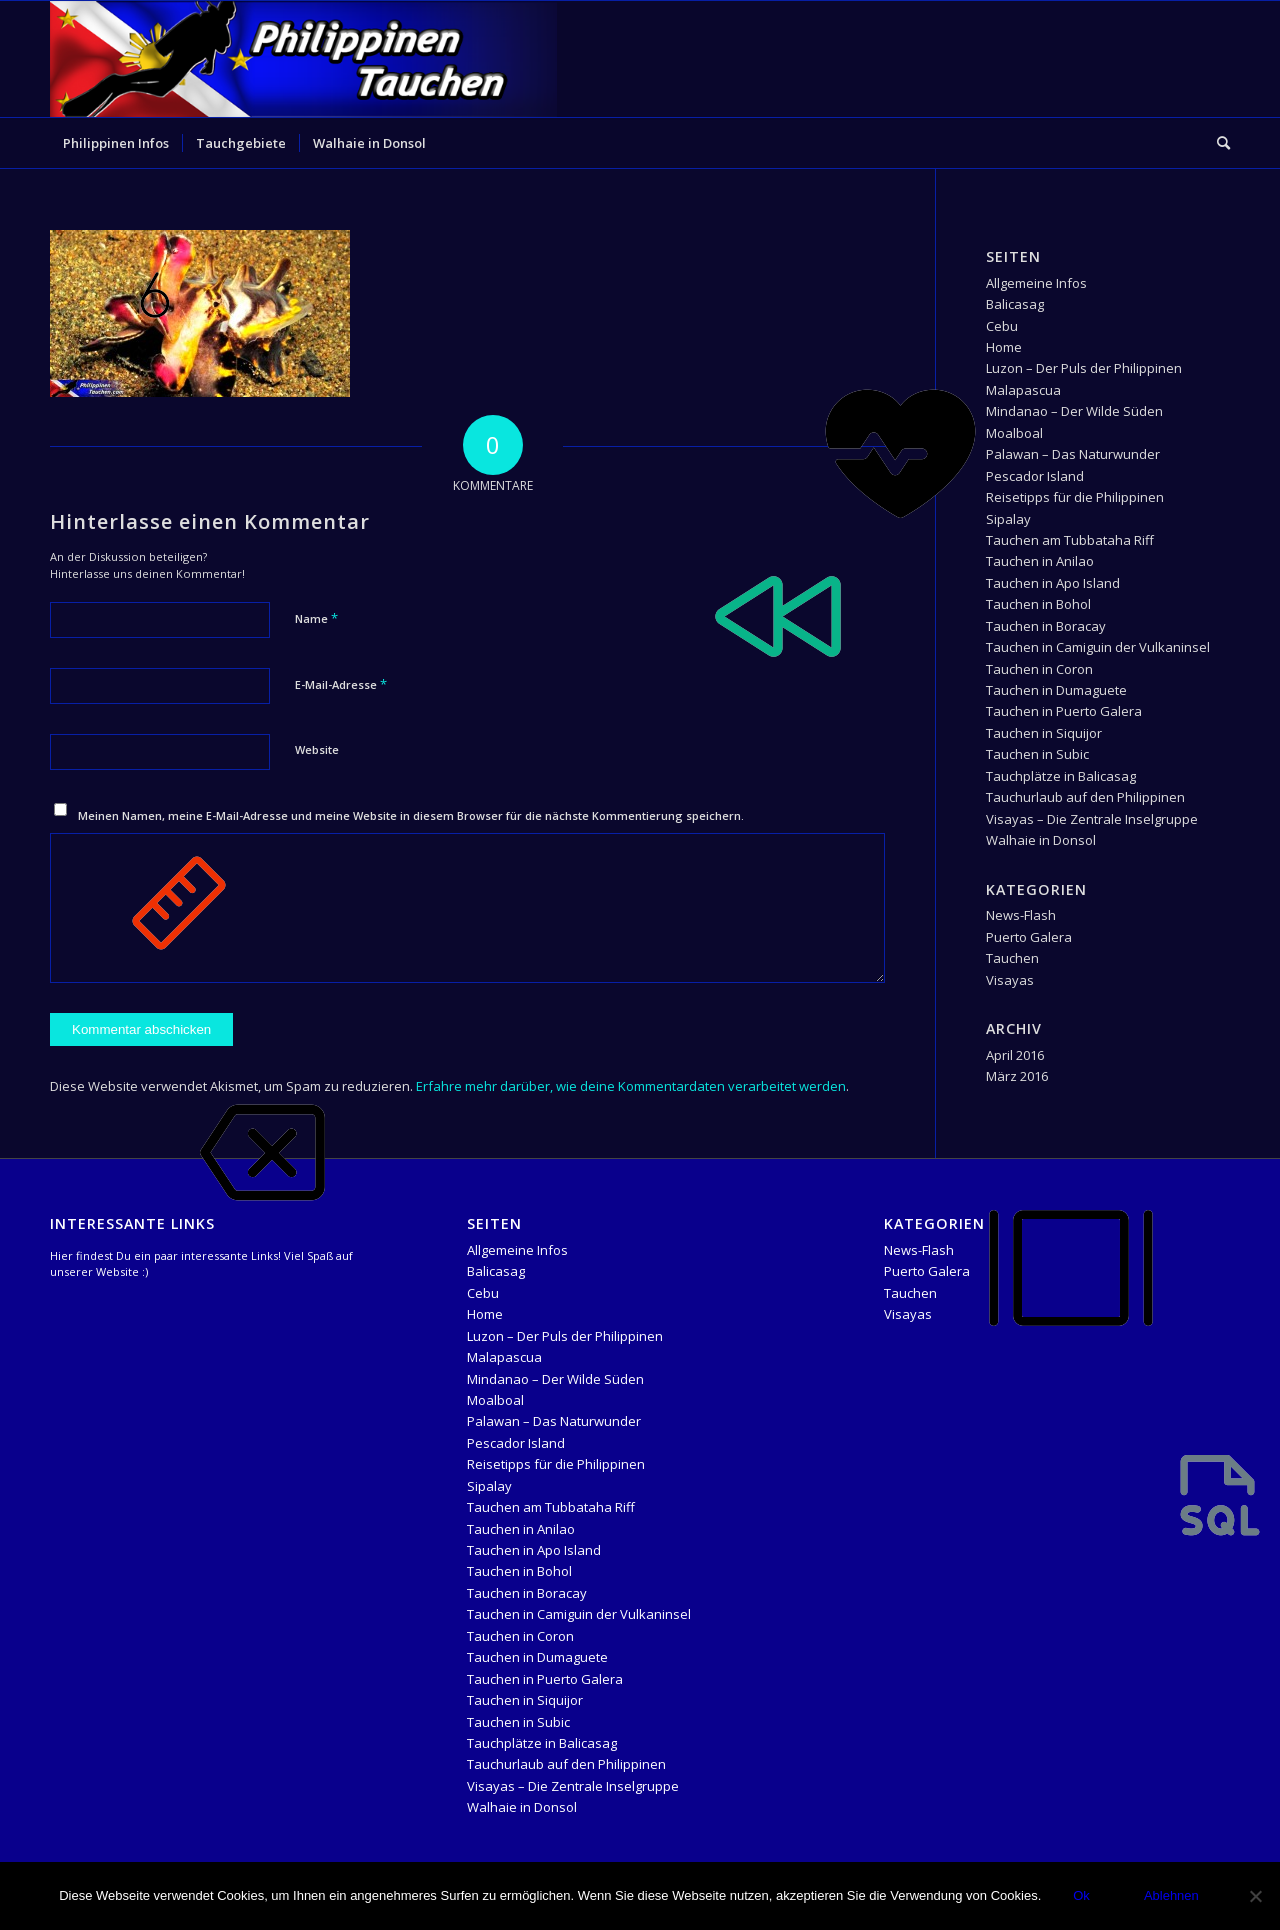 The height and width of the screenshot is (1930, 1280). I want to click on view health or fitness data, so click(900, 448).